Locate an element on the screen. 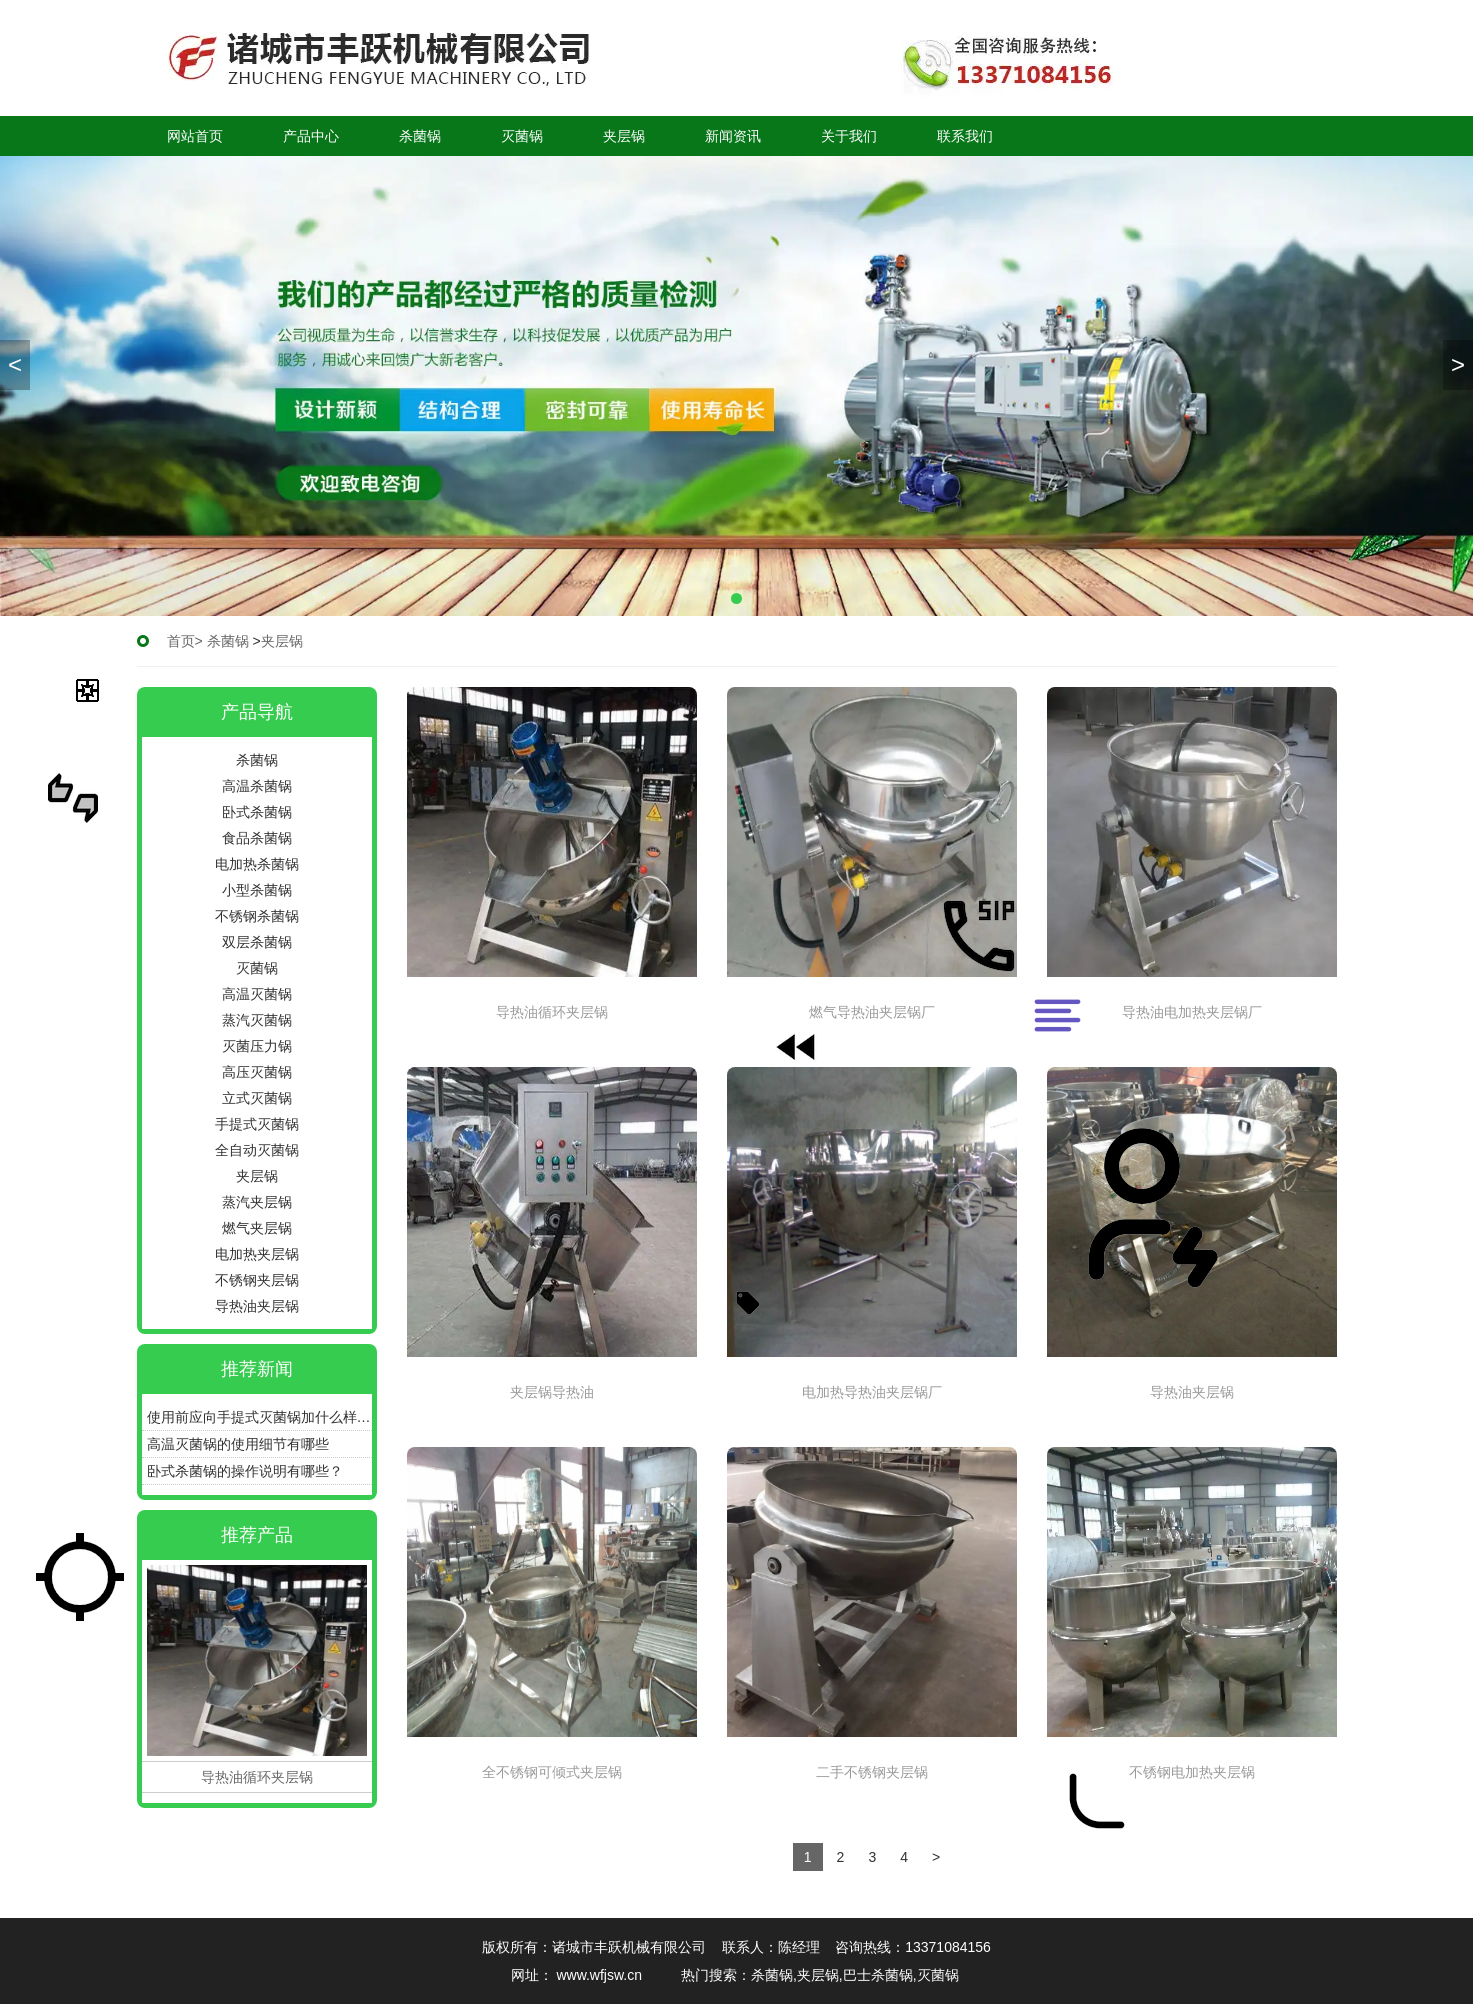 This screenshot has height=2004, width=1473. user account with quick actions is located at coordinates (1142, 1204).